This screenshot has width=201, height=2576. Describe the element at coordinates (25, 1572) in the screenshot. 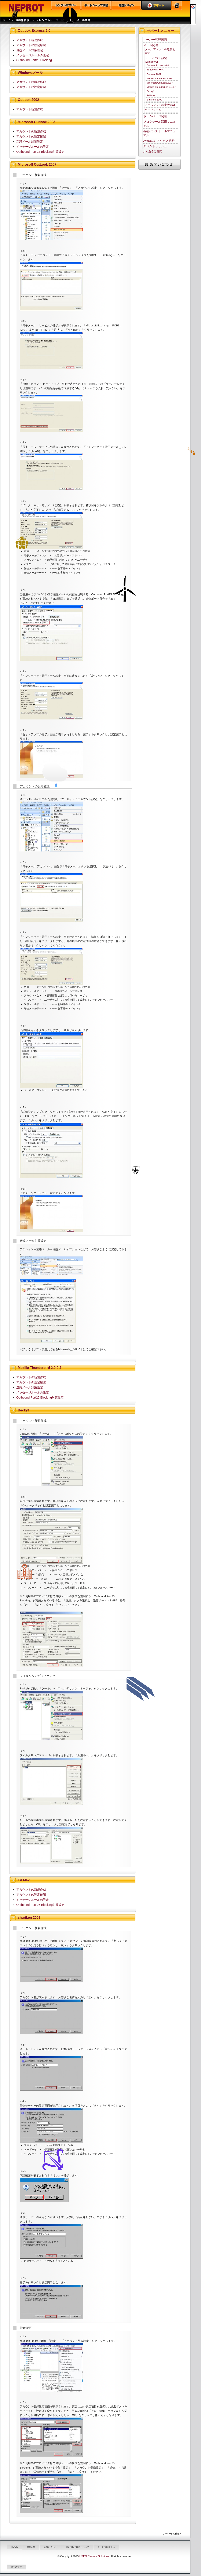

I see `find nearby hospitals or medical facilities` at that location.